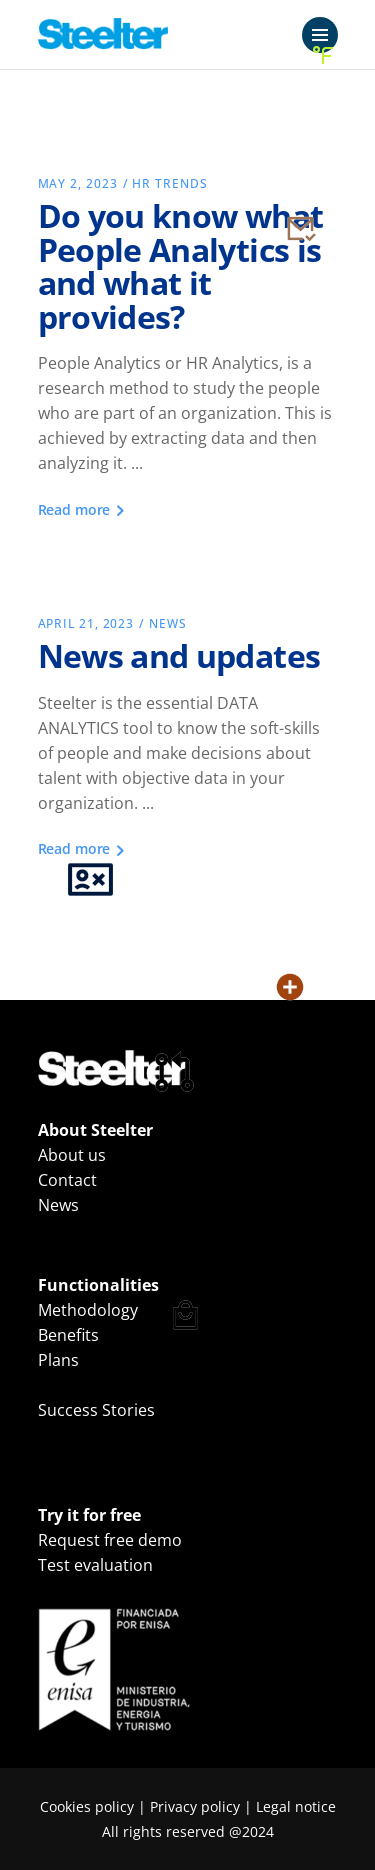 The image size is (375, 1870). I want to click on email successfully sent or delivered, so click(300, 228).